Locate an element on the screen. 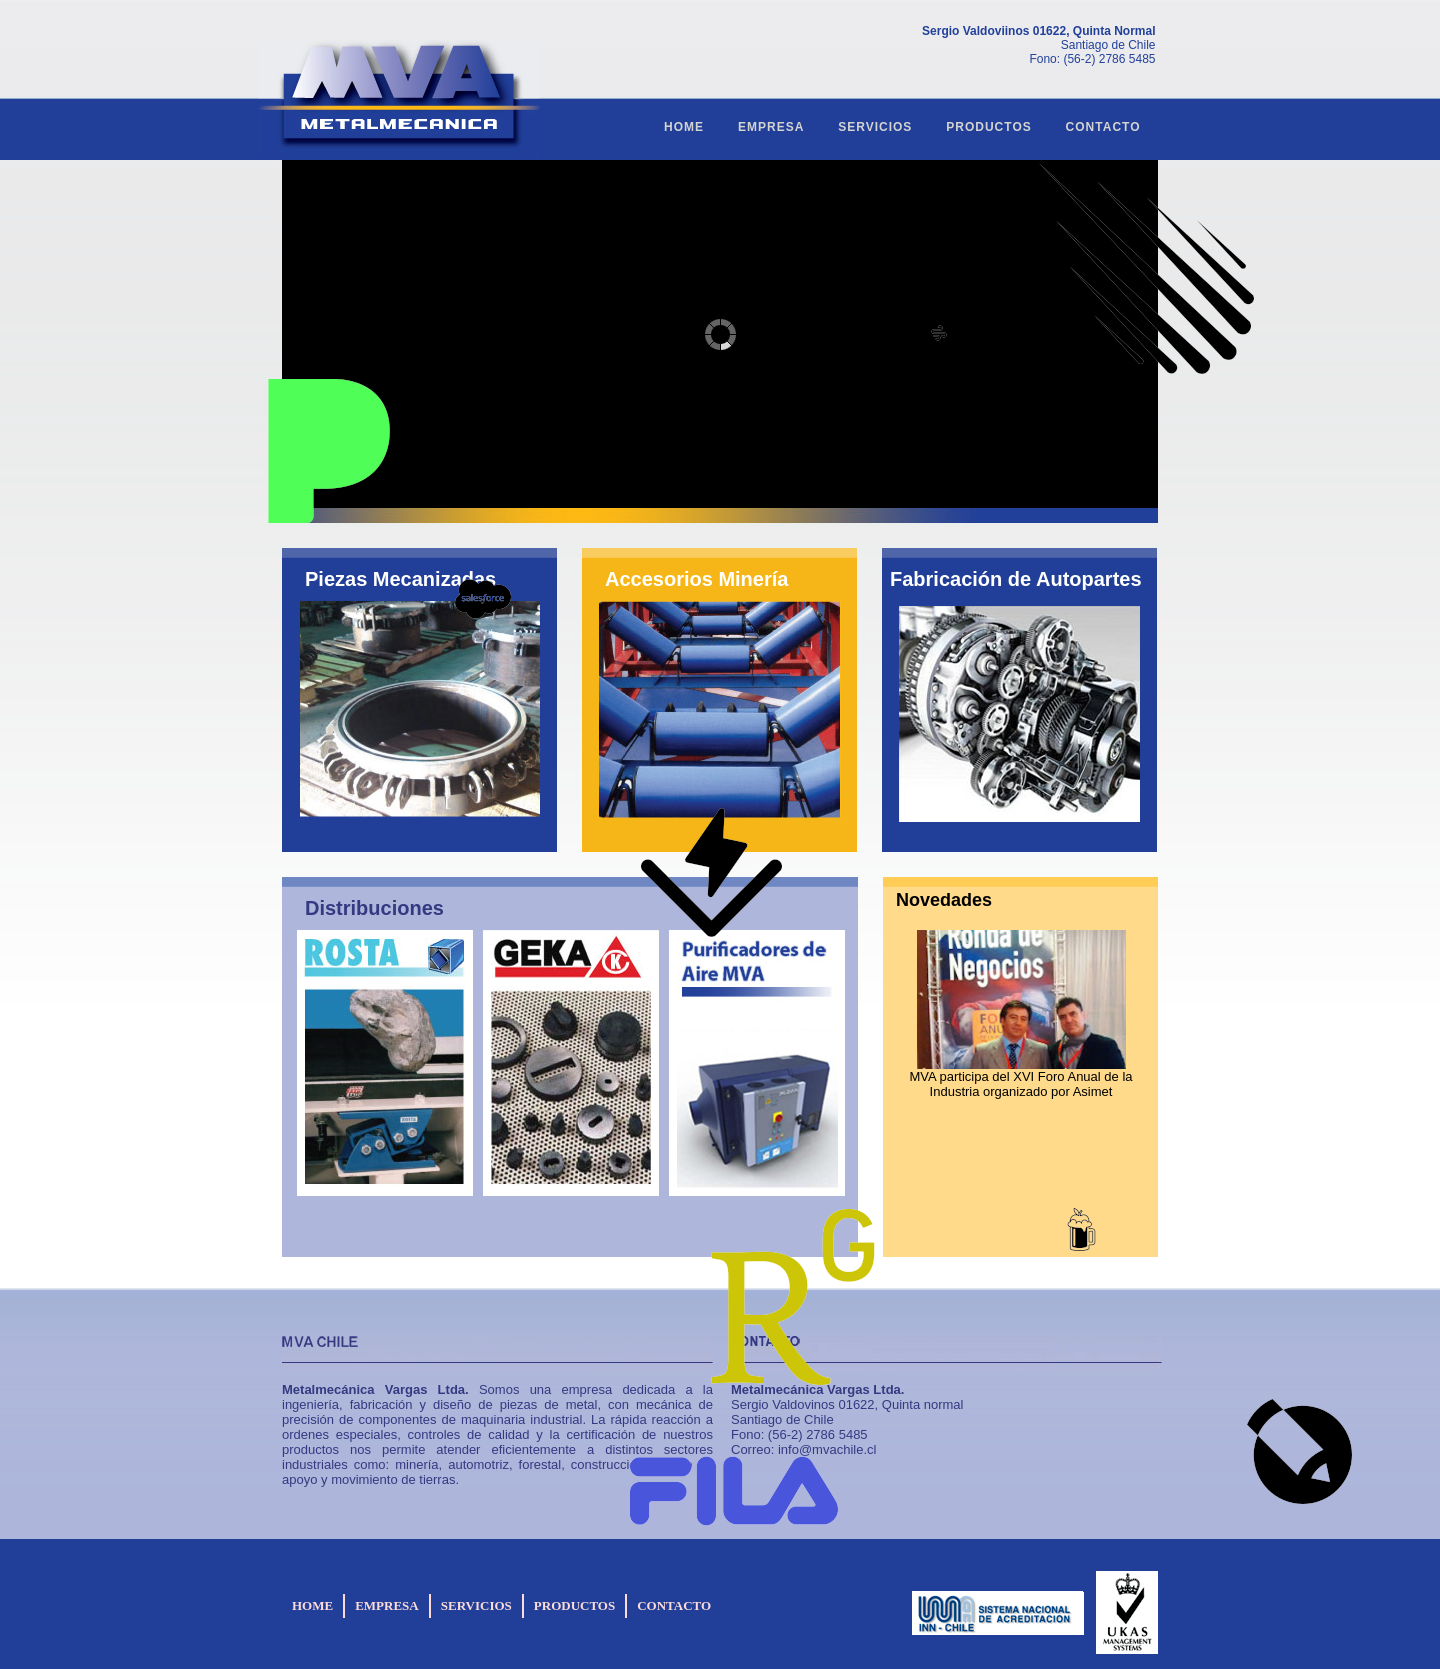  Fila brand logo is located at coordinates (734, 1491).